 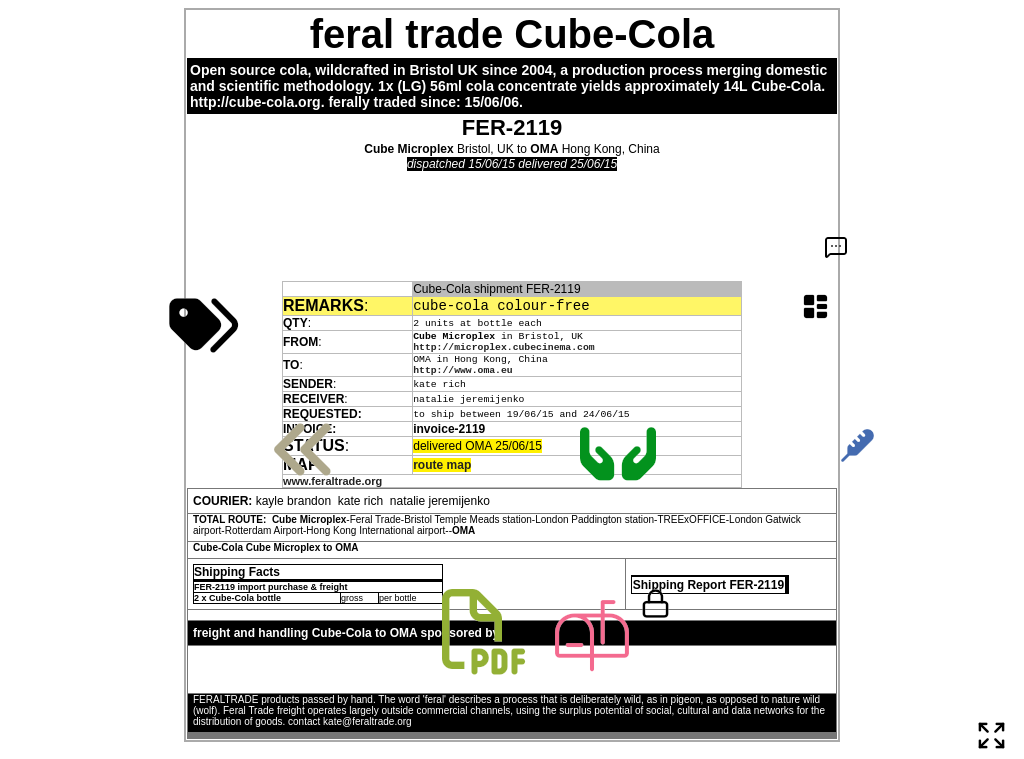 What do you see at coordinates (482, 629) in the screenshot?
I see `view or open a PDF document` at bounding box center [482, 629].